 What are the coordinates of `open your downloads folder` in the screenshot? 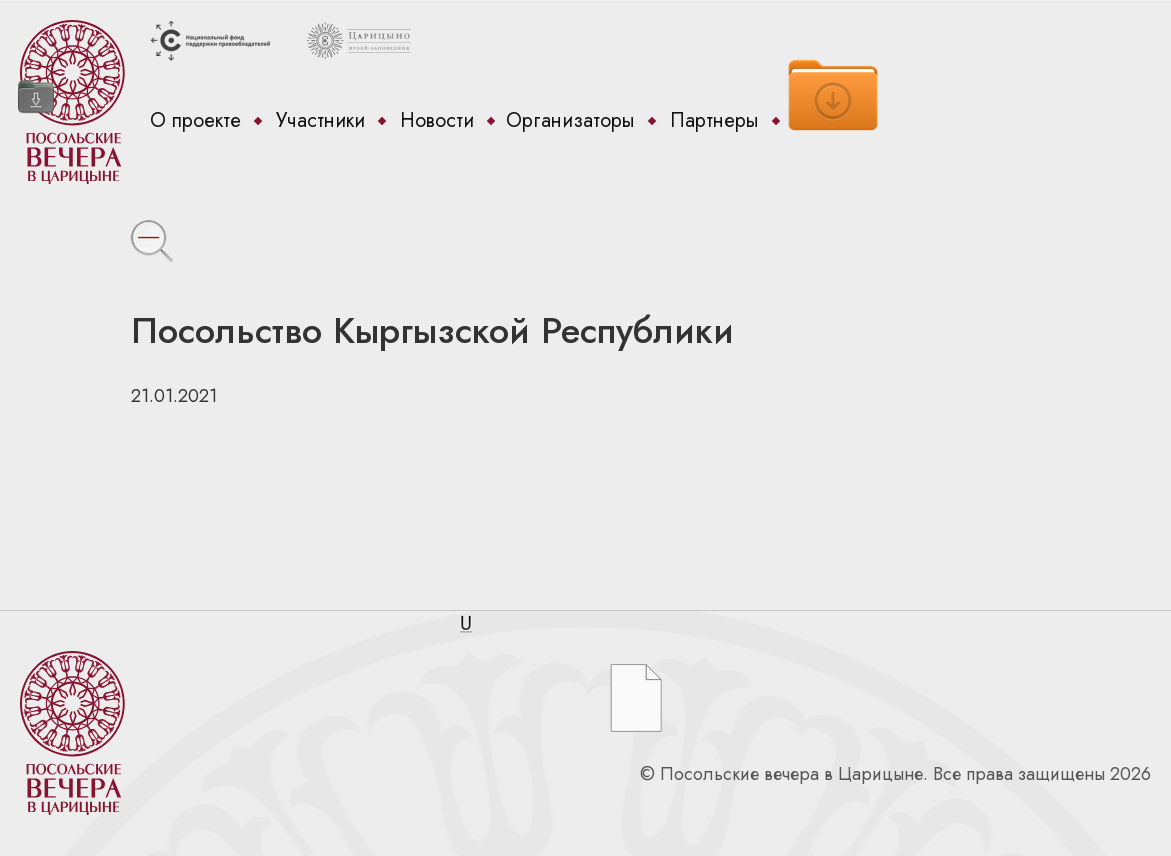 It's located at (36, 96).